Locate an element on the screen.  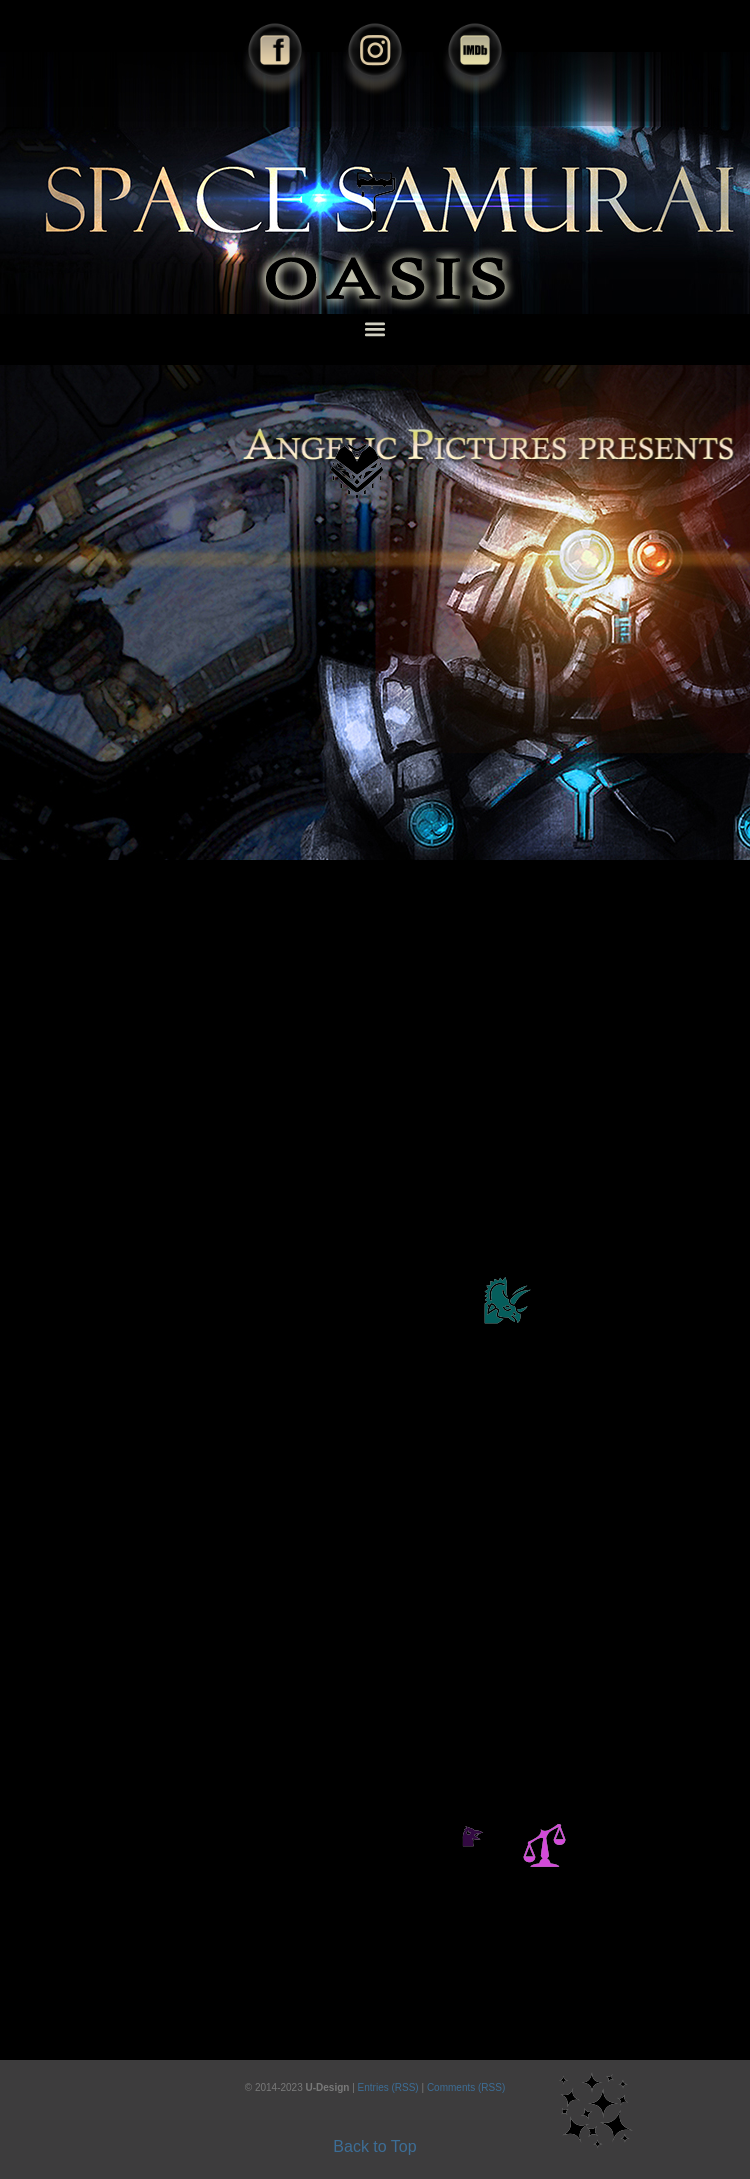
share to twitter is located at coordinates (473, 1836).